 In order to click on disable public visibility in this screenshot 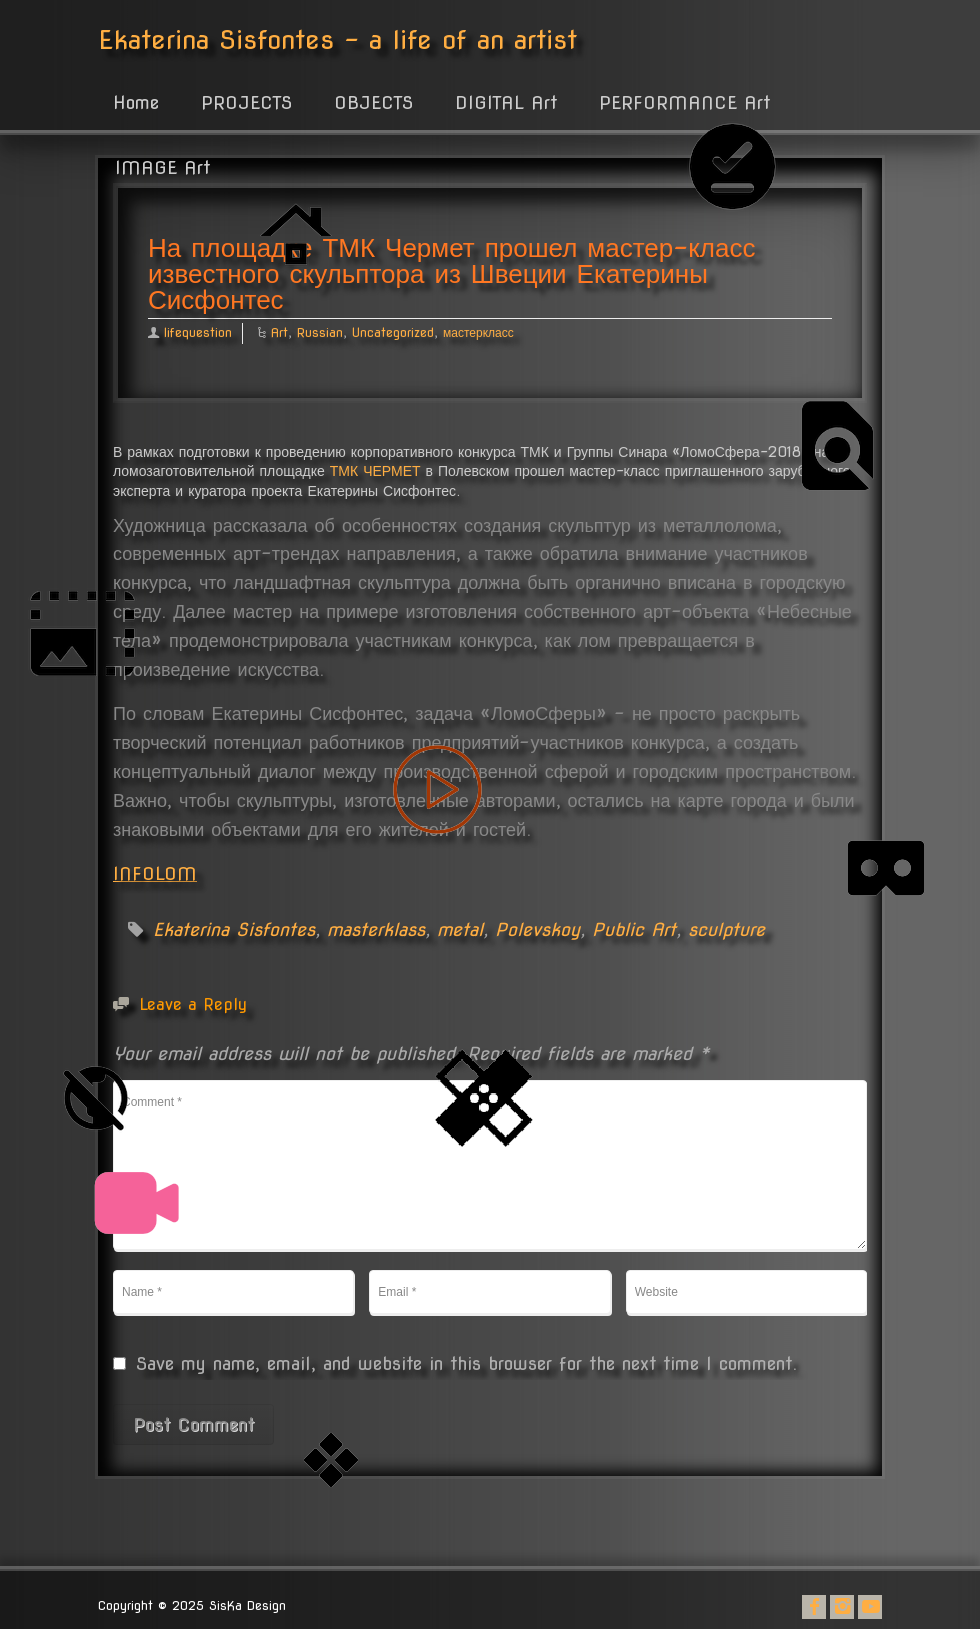, I will do `click(96, 1098)`.